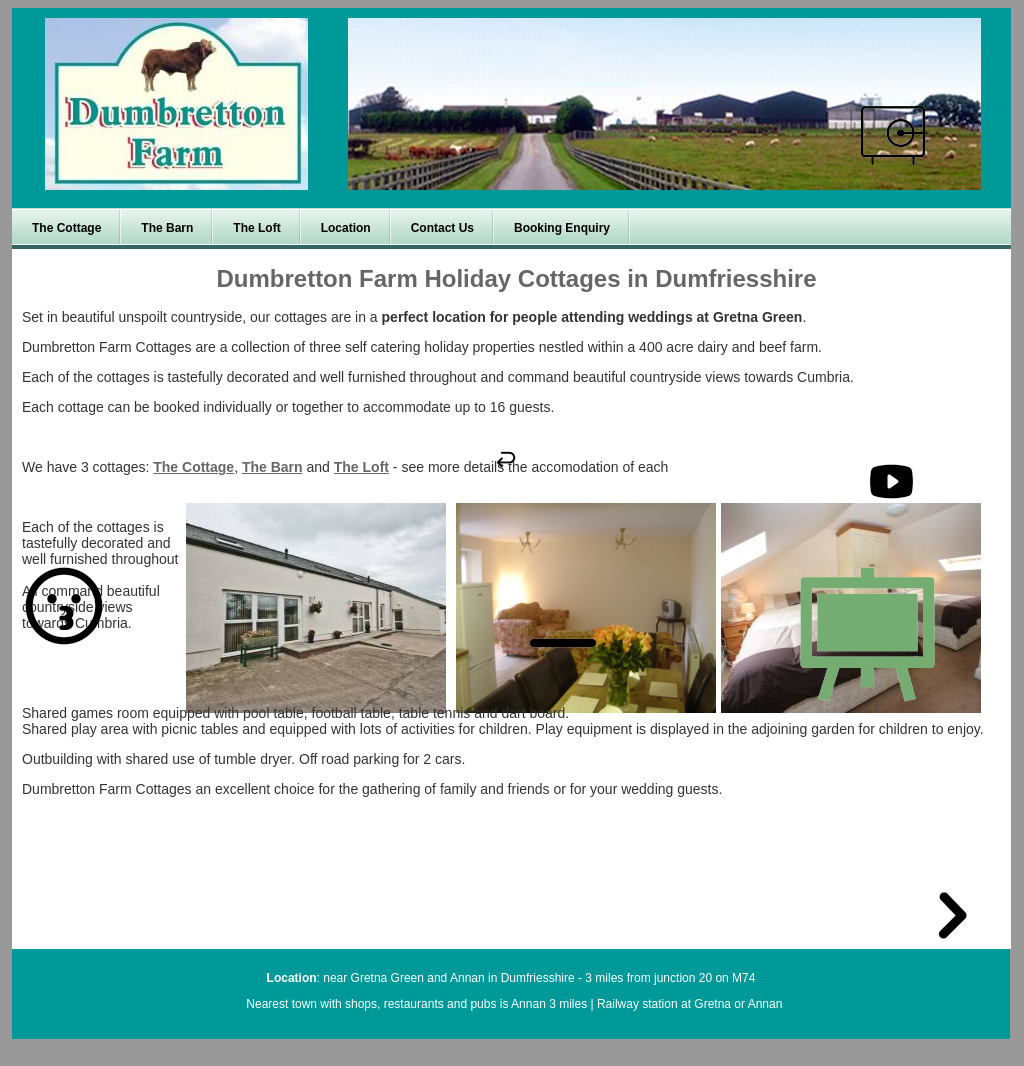  What do you see at coordinates (563, 643) in the screenshot?
I see `decrease quantity or value` at bounding box center [563, 643].